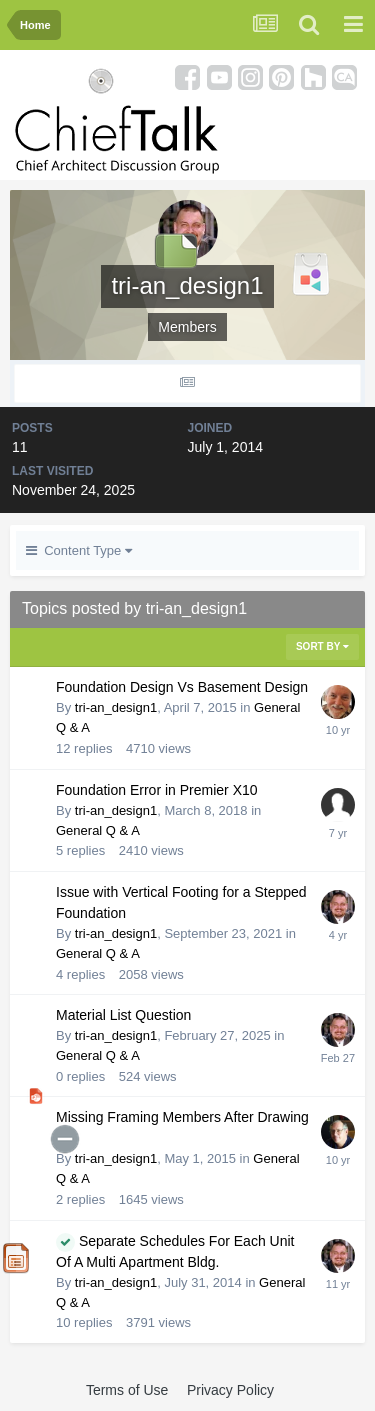 This screenshot has width=375, height=1411. Describe the element at coordinates (176, 251) in the screenshot. I see `customize desktop theme settings` at that location.